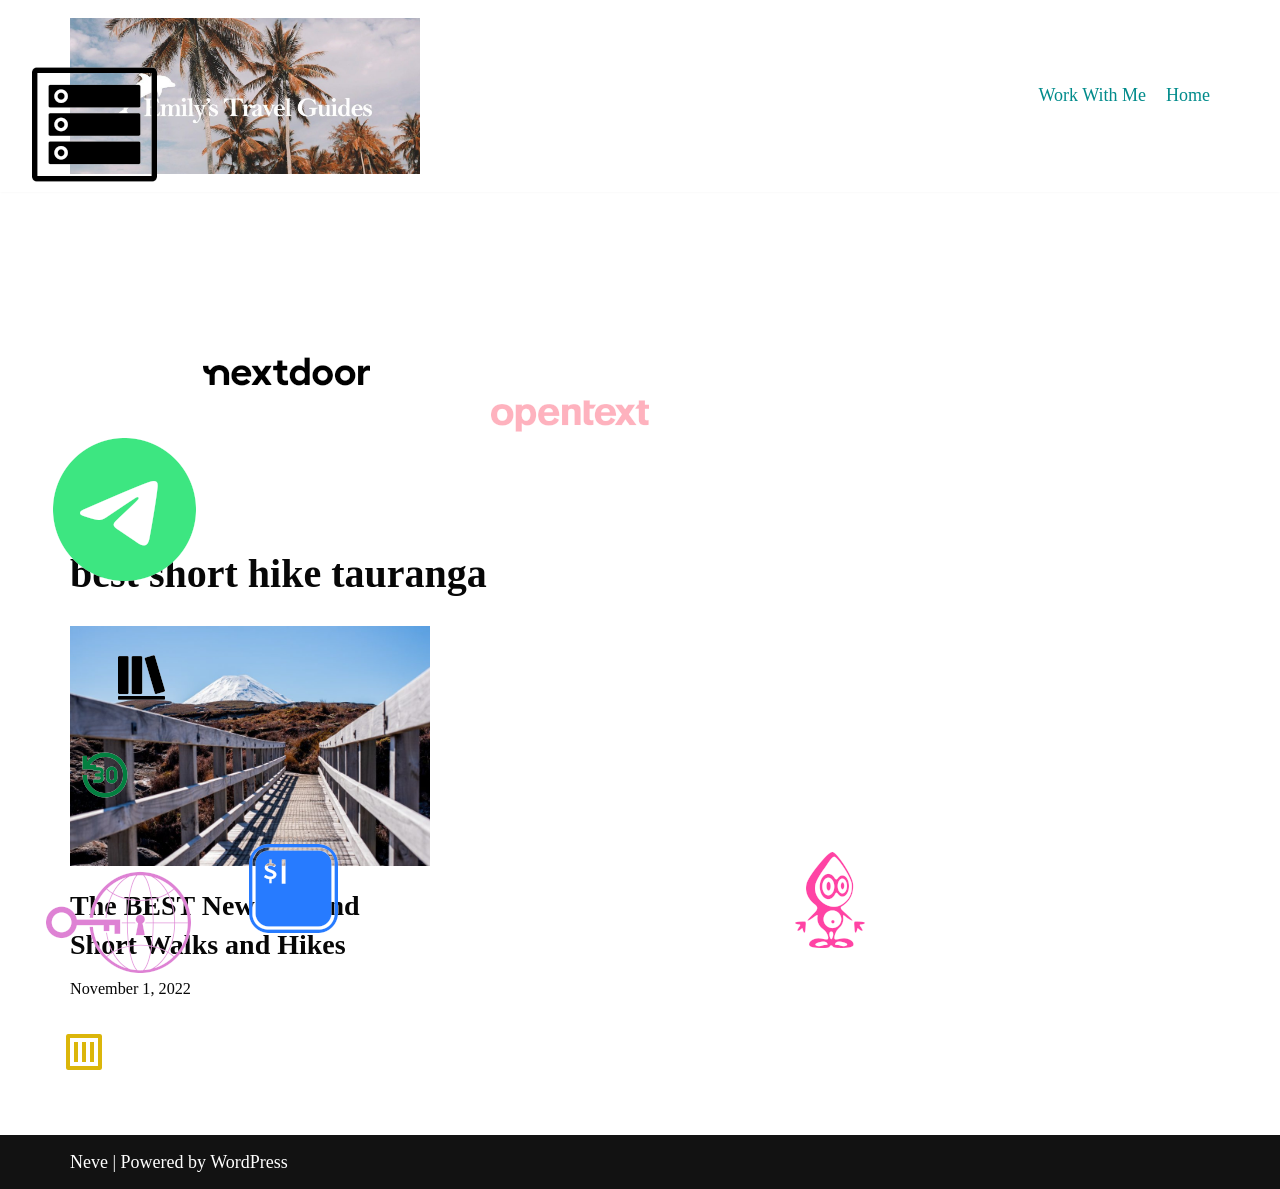 This screenshot has width=1280, height=1189. What do you see at coordinates (286, 371) in the screenshot?
I see `open the nextdoor app` at bounding box center [286, 371].